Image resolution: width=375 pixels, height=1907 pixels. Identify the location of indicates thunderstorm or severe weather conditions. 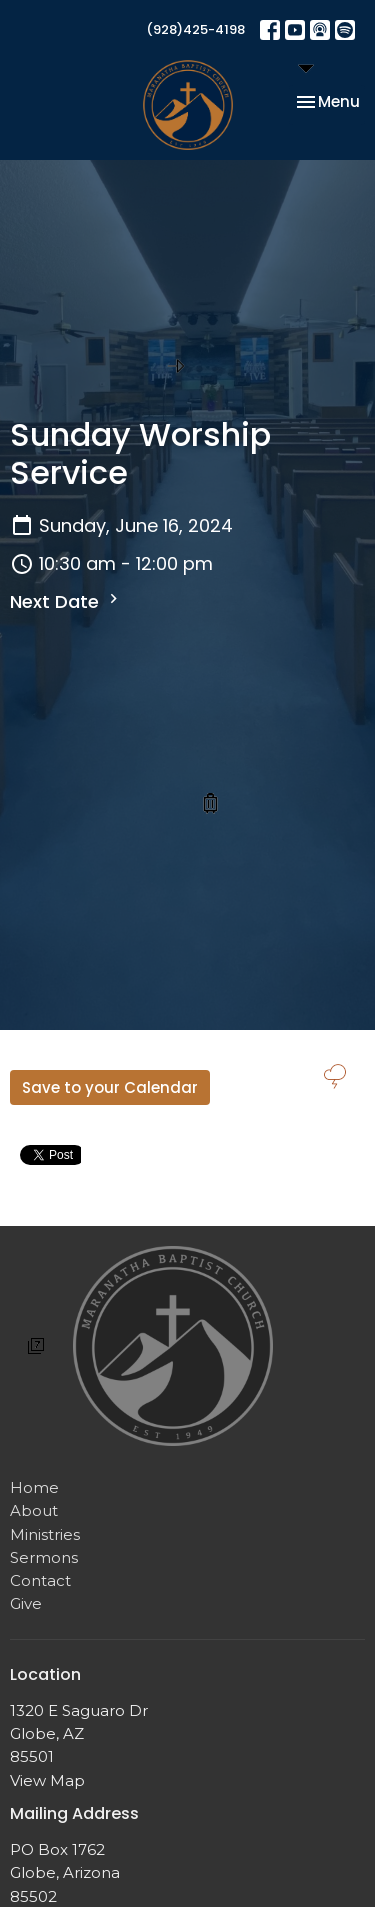
(335, 1076).